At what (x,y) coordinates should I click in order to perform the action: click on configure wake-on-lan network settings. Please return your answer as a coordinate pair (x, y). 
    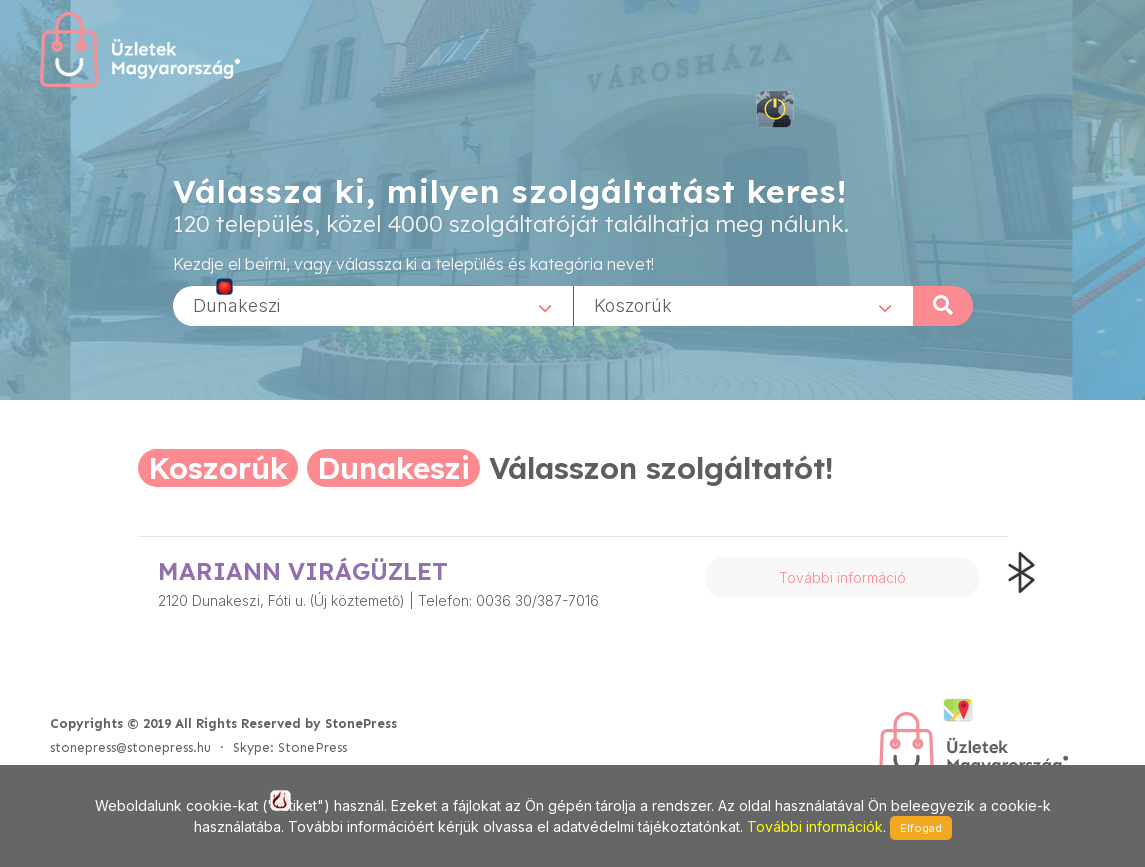
    Looking at the image, I should click on (775, 109).